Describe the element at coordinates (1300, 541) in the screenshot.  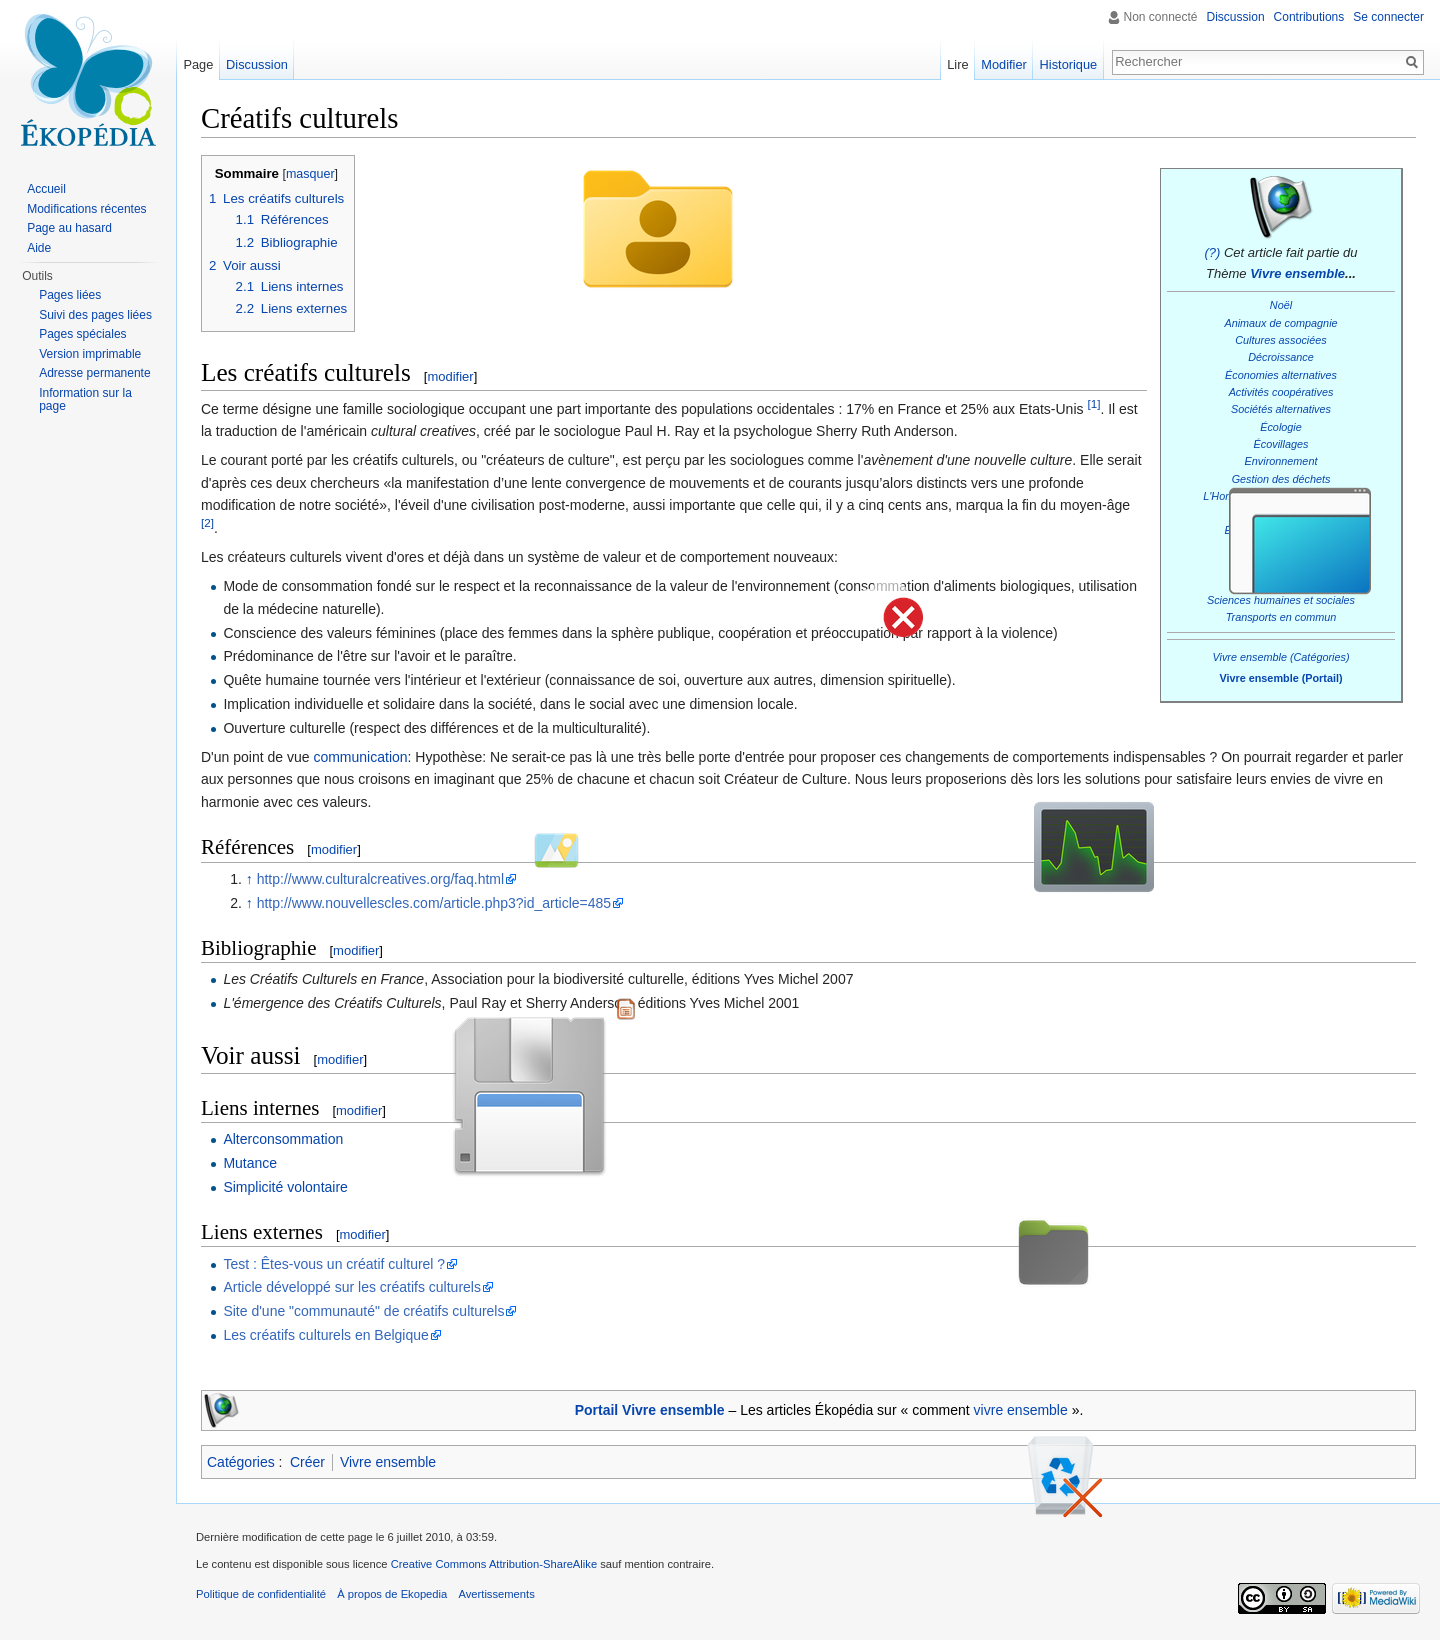
I see `open desktop view` at that location.